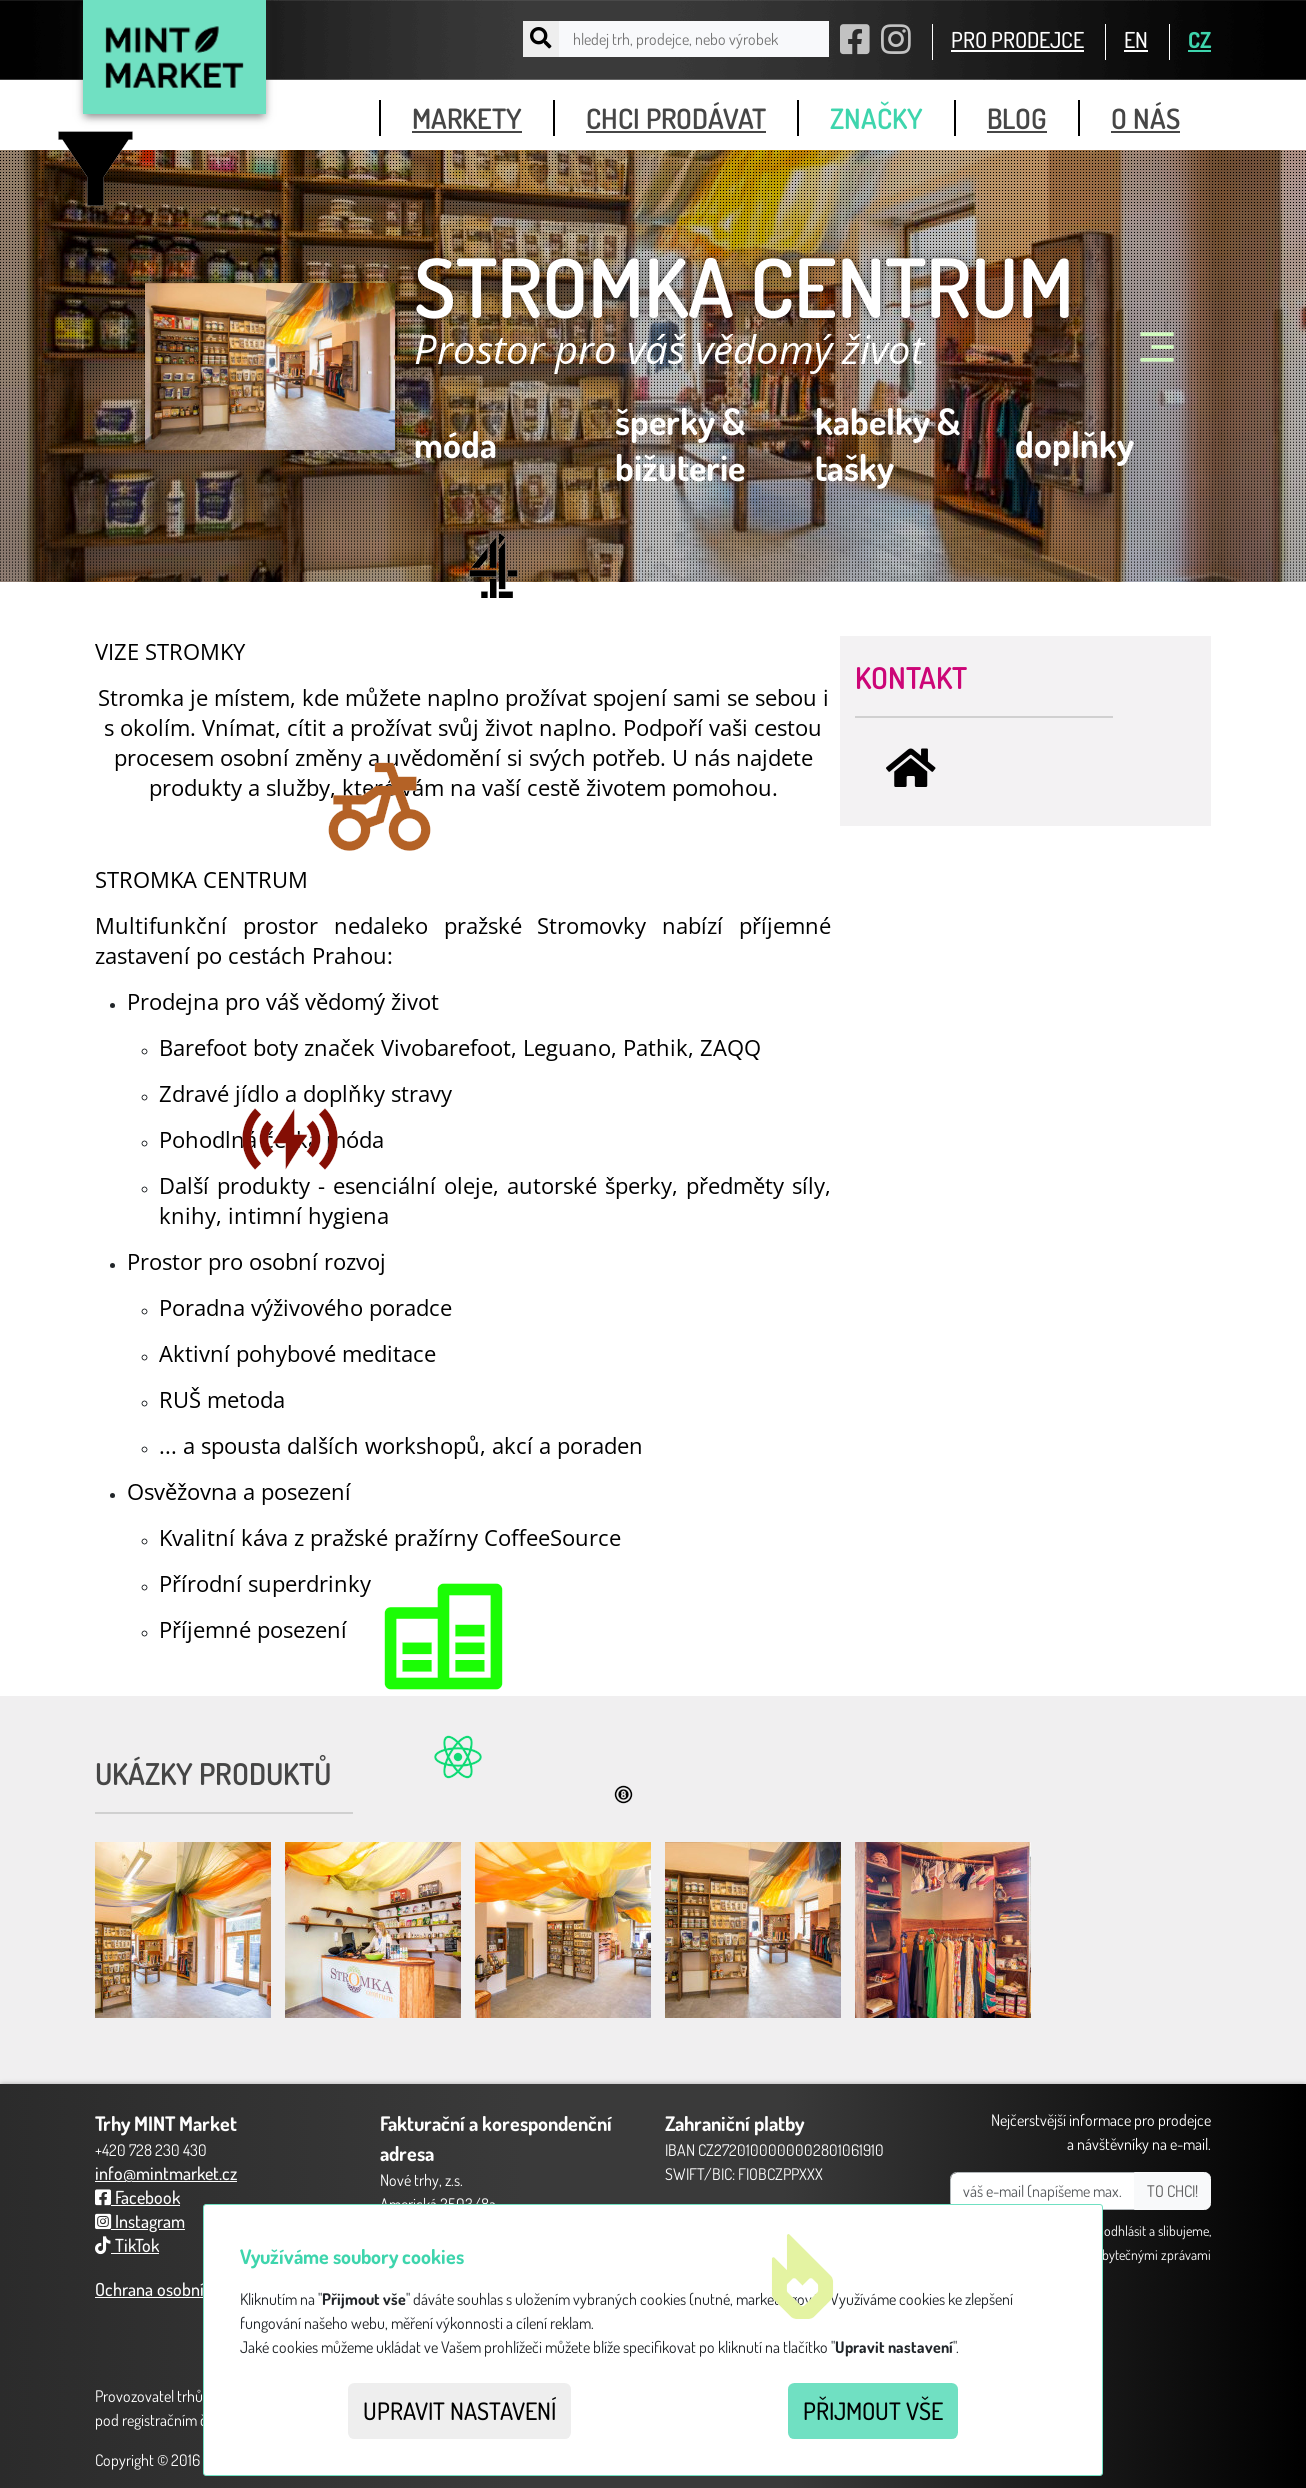 The image size is (1306, 2488). Describe the element at coordinates (290, 1139) in the screenshot. I see `indicates wireless charging is active` at that location.